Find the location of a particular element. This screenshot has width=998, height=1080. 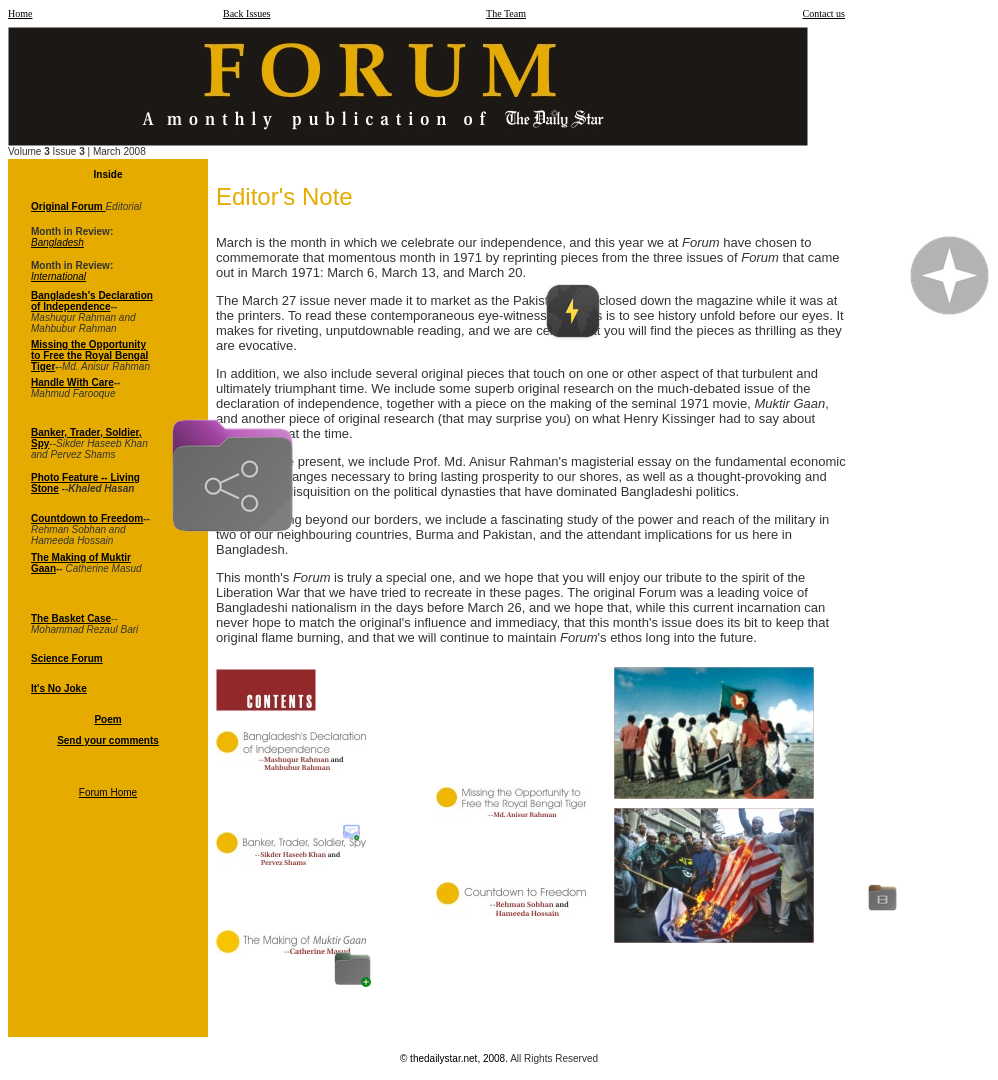

access keyboard shortcuts settings for web browser is located at coordinates (573, 312).